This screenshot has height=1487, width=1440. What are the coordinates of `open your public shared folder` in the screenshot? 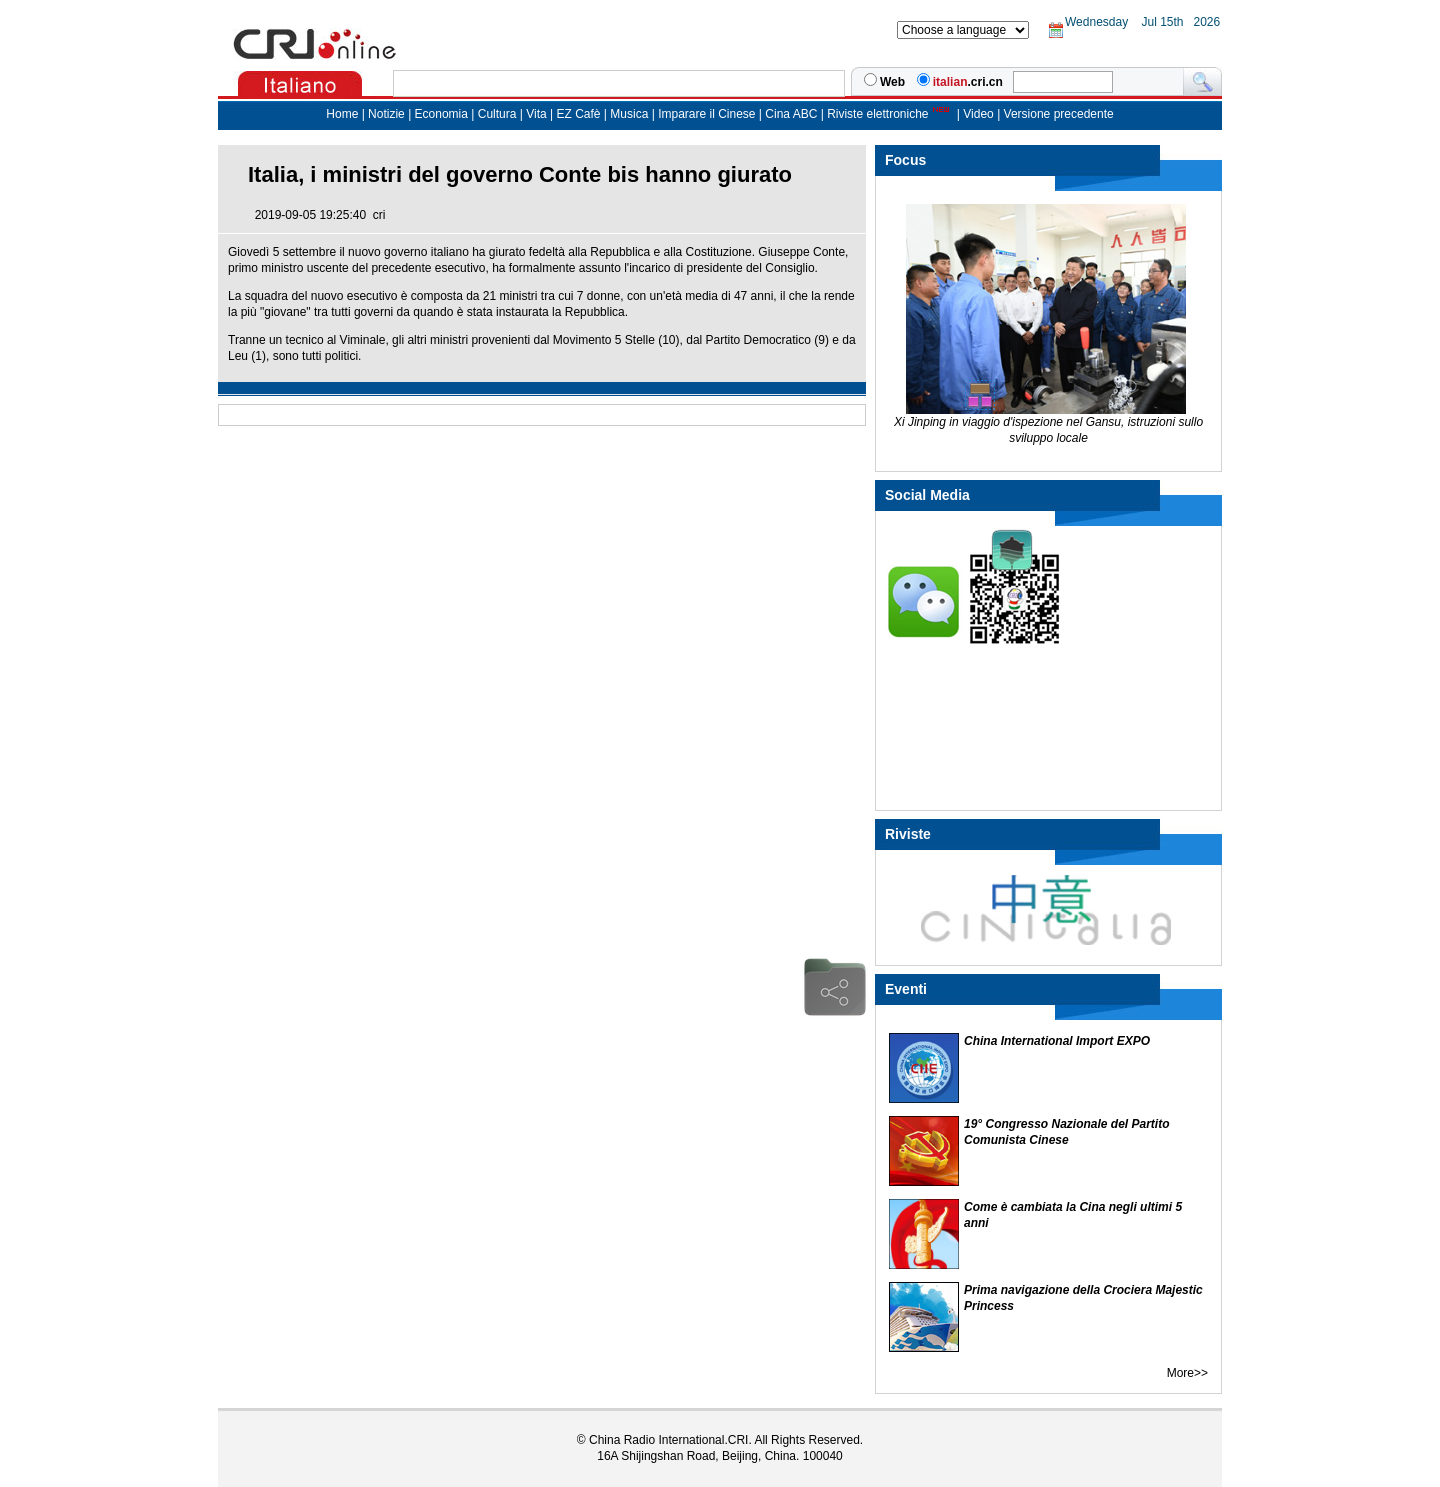 It's located at (835, 987).